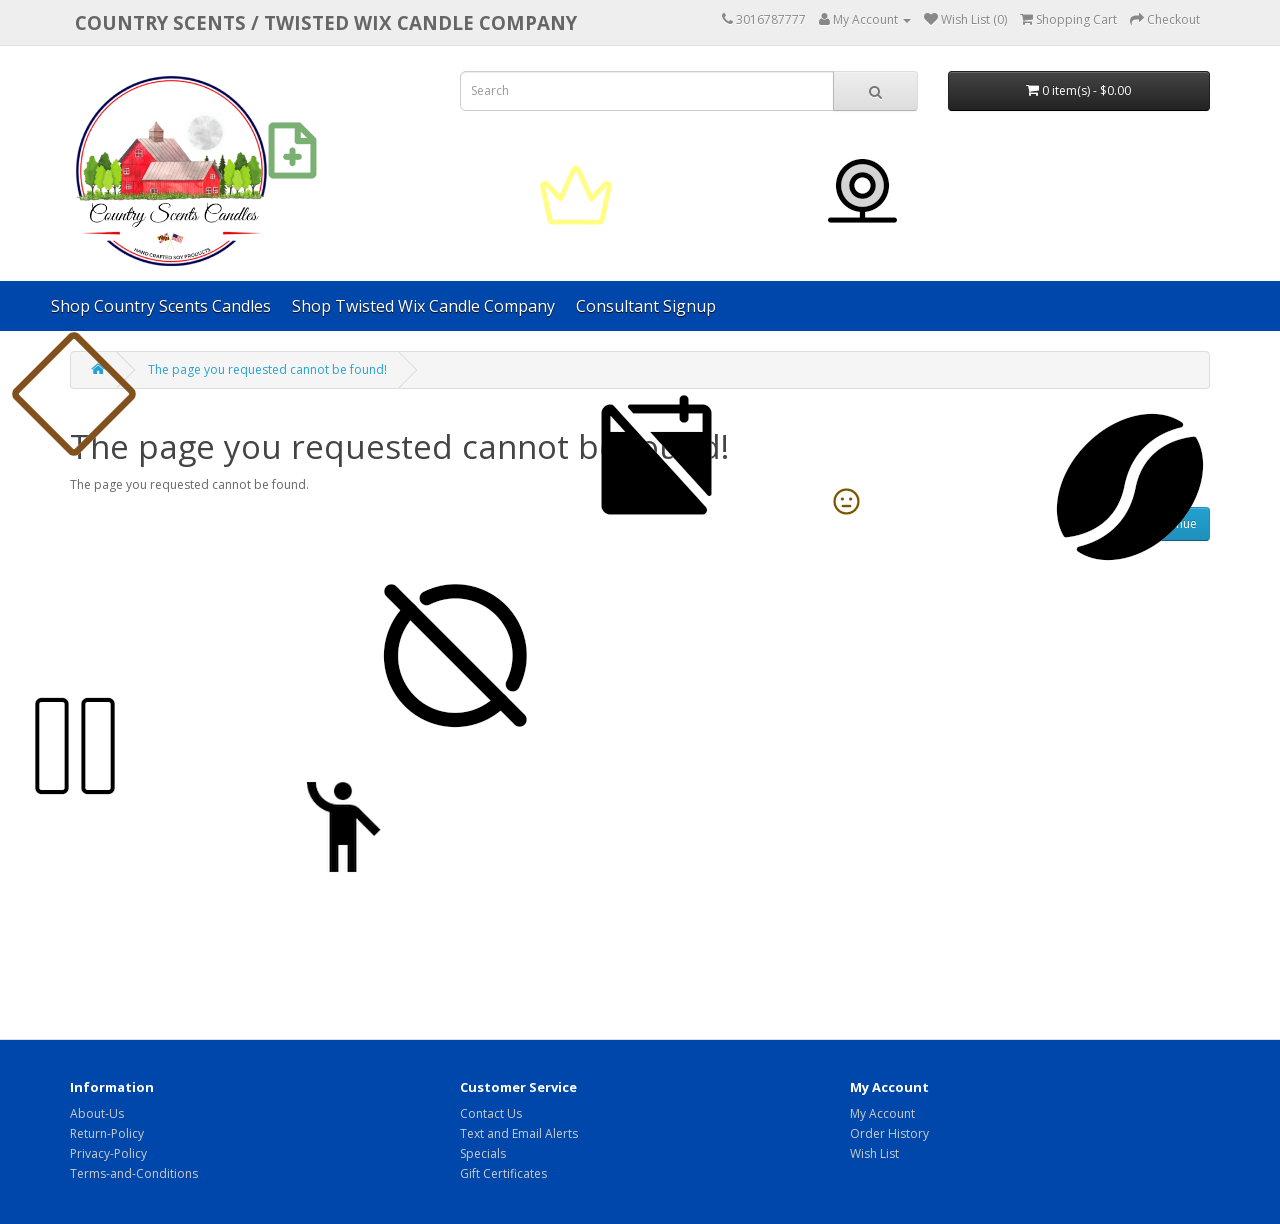  I want to click on rate experience as neutral or average, so click(846, 501).